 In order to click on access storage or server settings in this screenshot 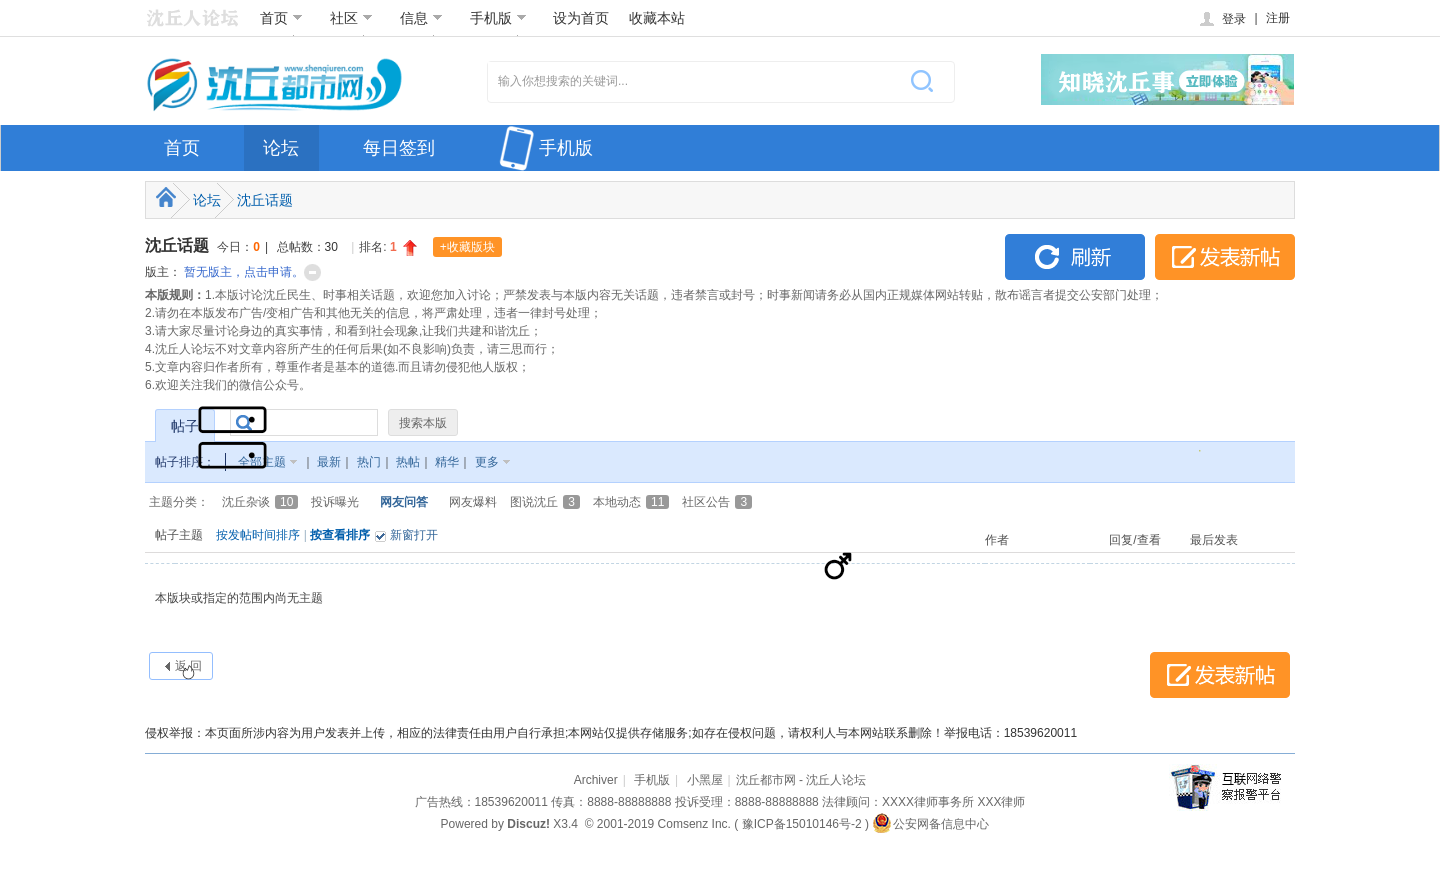, I will do `click(232, 437)`.